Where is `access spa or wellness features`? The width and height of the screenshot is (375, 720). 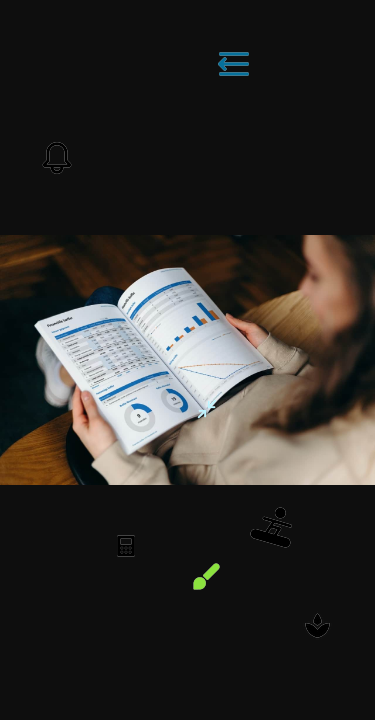
access spa or wellness features is located at coordinates (317, 625).